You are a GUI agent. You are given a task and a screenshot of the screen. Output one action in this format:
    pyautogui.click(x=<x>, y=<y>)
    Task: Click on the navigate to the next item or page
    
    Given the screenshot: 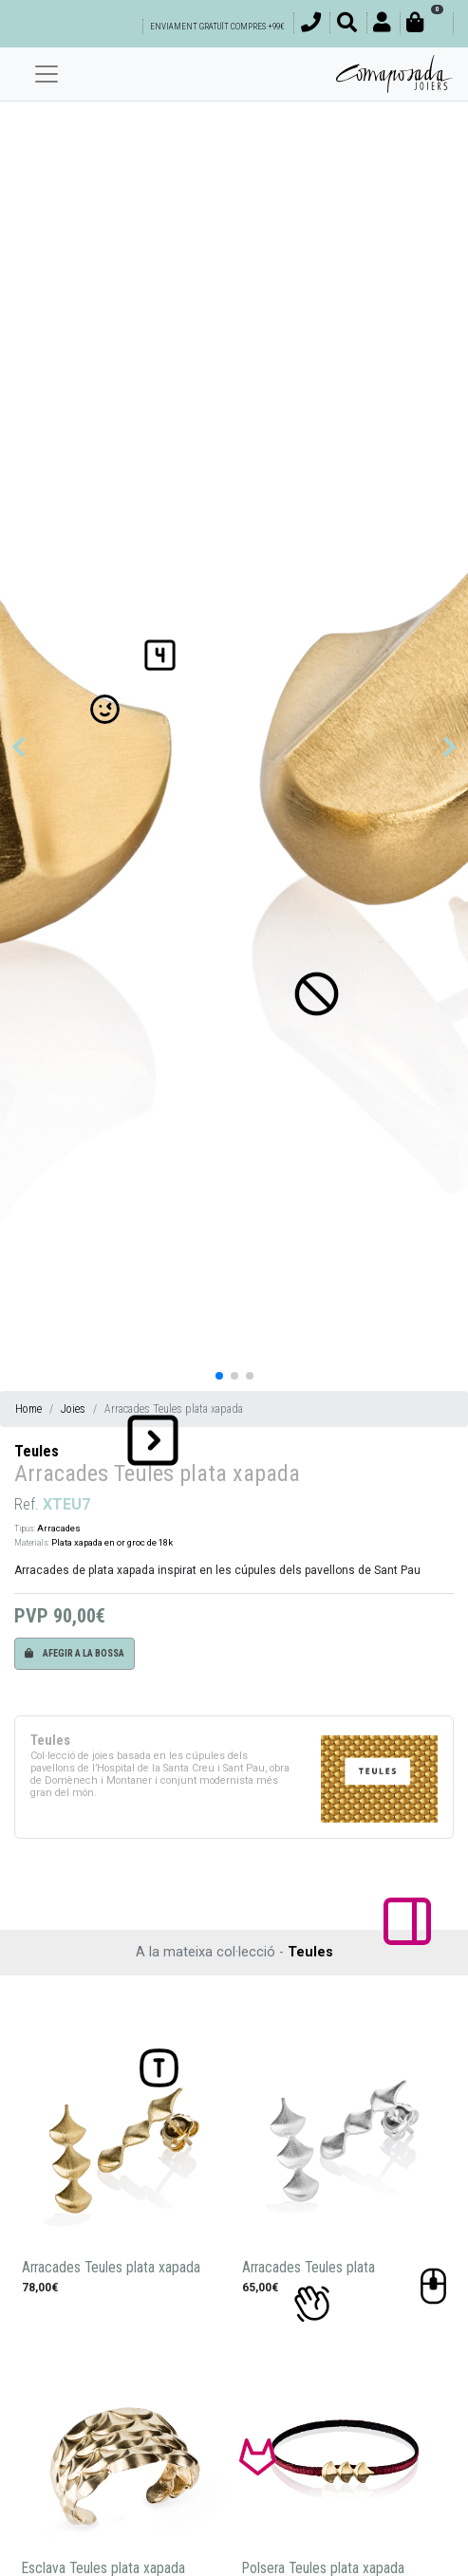 What is the action you would take?
    pyautogui.click(x=153, y=1440)
    